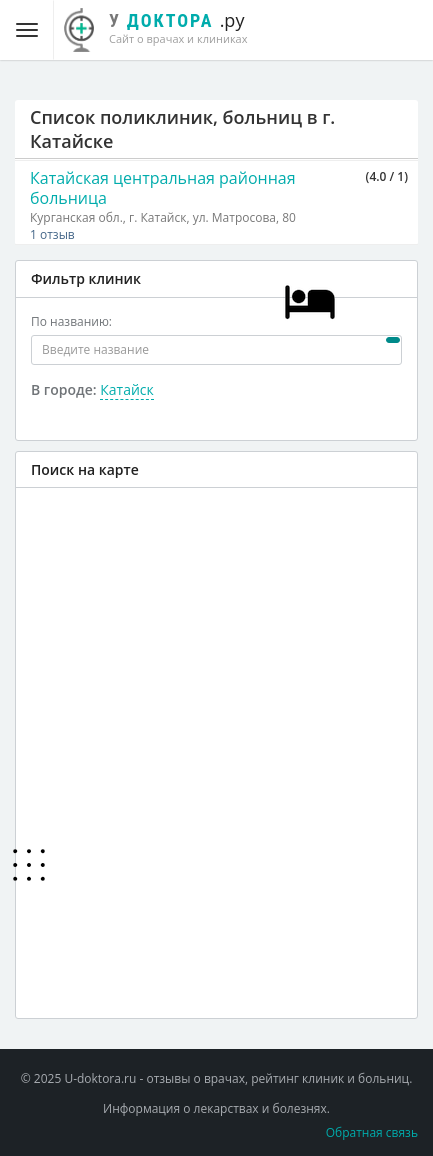 Image resolution: width=433 pixels, height=1156 pixels. What do you see at coordinates (29, 865) in the screenshot?
I see `open app drawer or launcher` at bounding box center [29, 865].